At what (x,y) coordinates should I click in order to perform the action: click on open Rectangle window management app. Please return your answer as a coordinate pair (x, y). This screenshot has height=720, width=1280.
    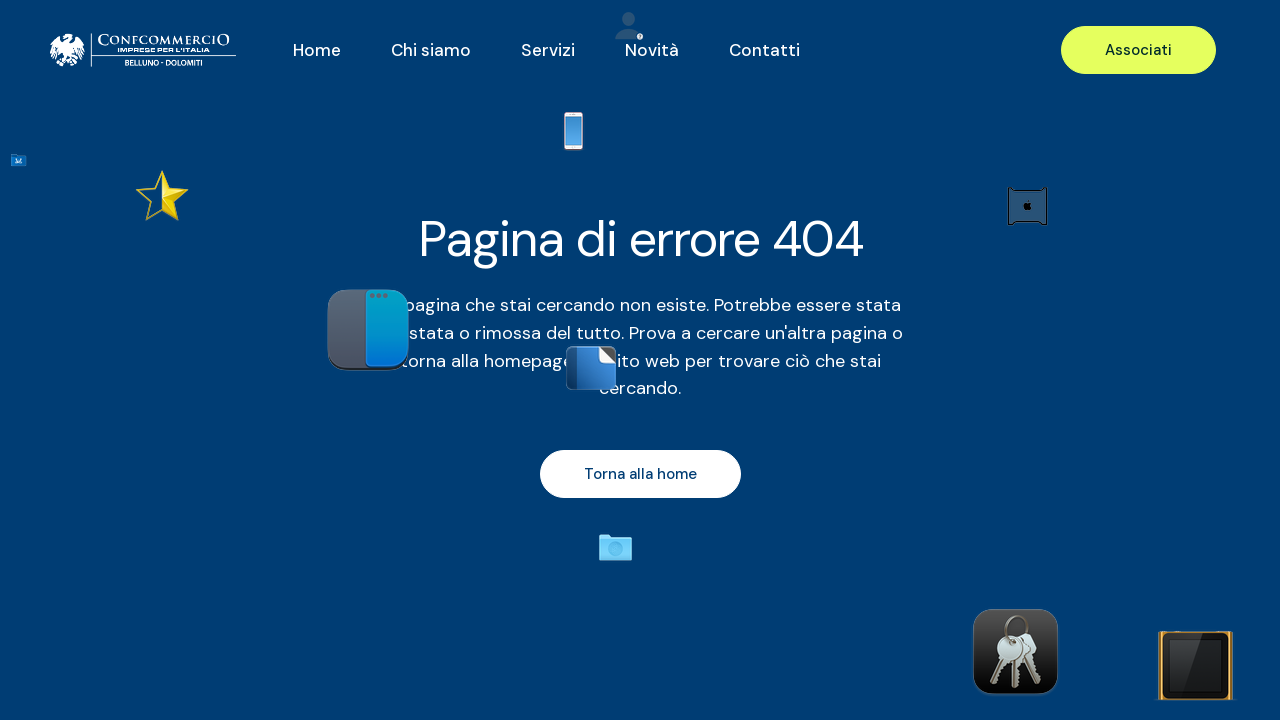
    Looking at the image, I should click on (368, 330).